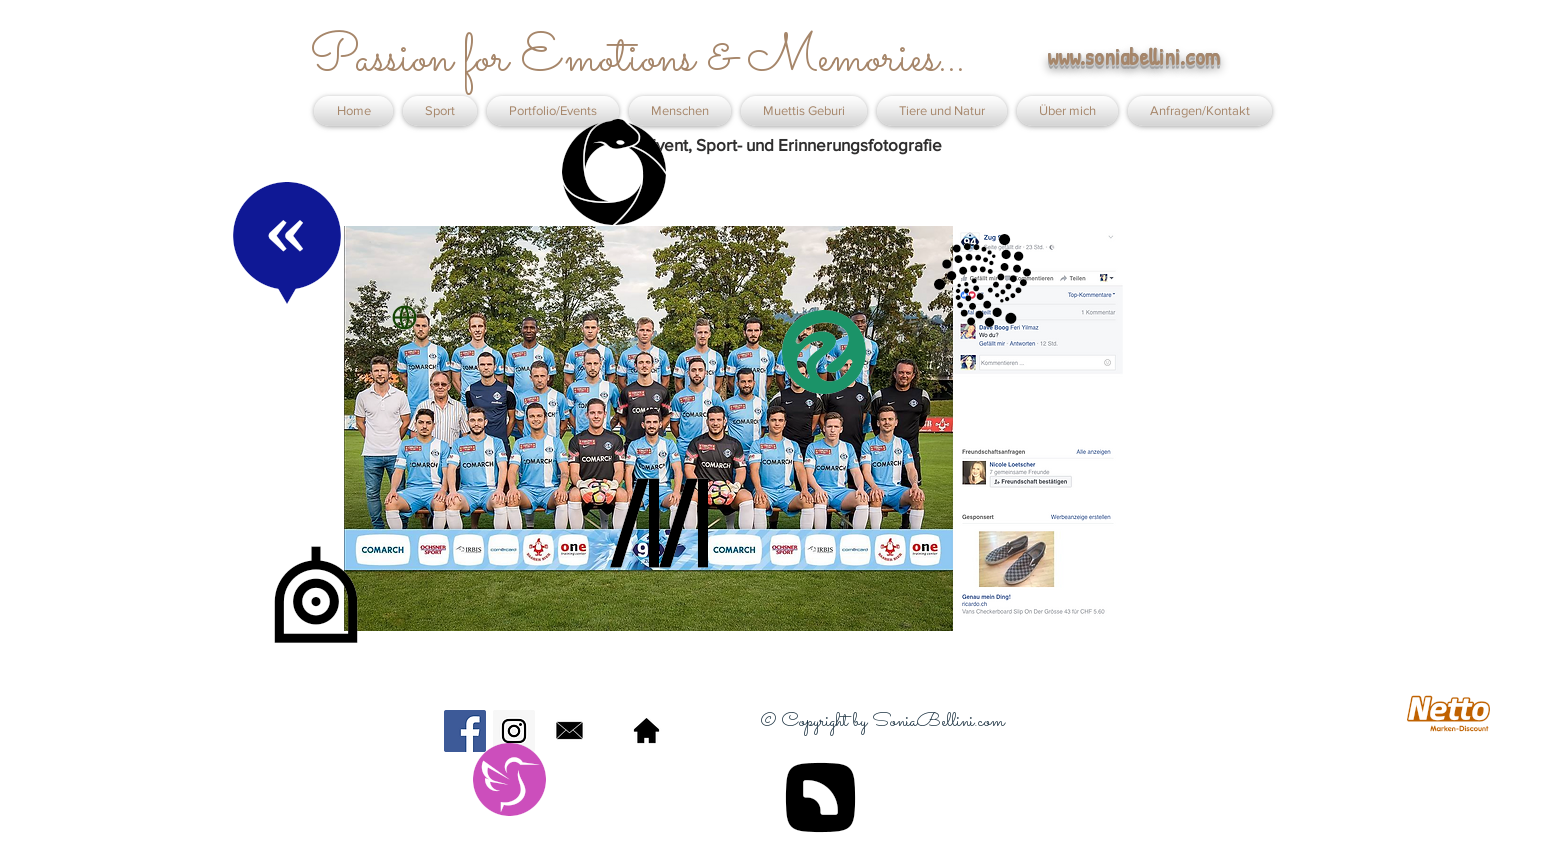 The image size is (1568, 842). Describe the element at coordinates (509, 779) in the screenshot. I see `lubuntu linux distribution logo` at that location.